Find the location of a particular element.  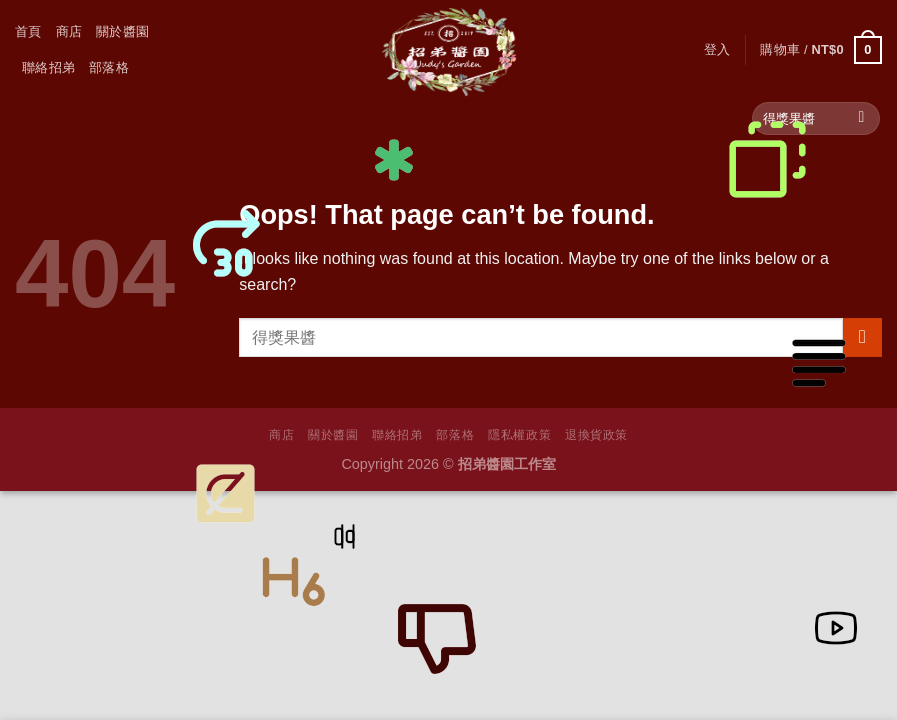

format text as heading level 6 is located at coordinates (290, 580).